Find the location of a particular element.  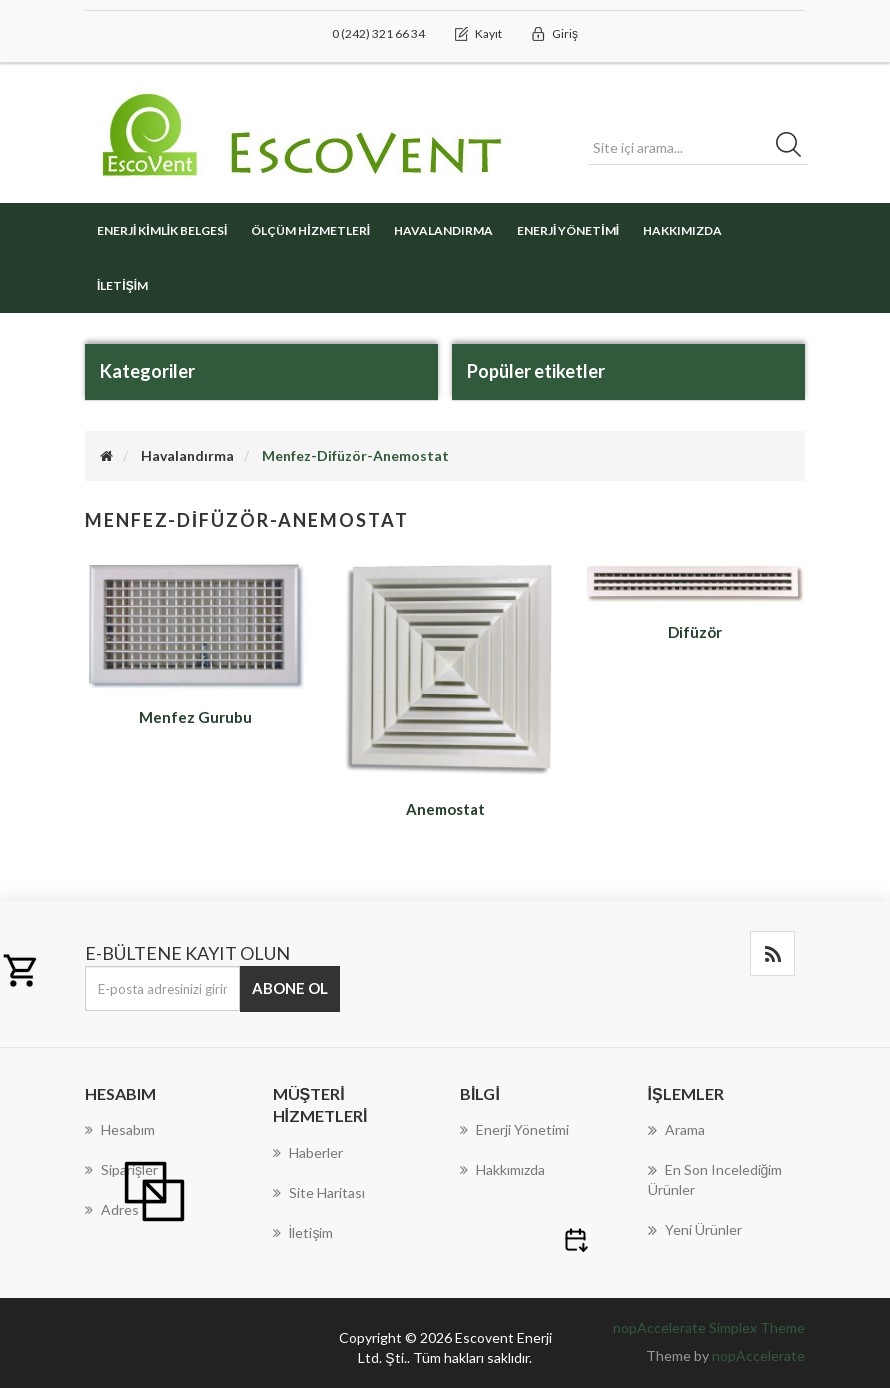

view nearby grocery stores is located at coordinates (21, 970).